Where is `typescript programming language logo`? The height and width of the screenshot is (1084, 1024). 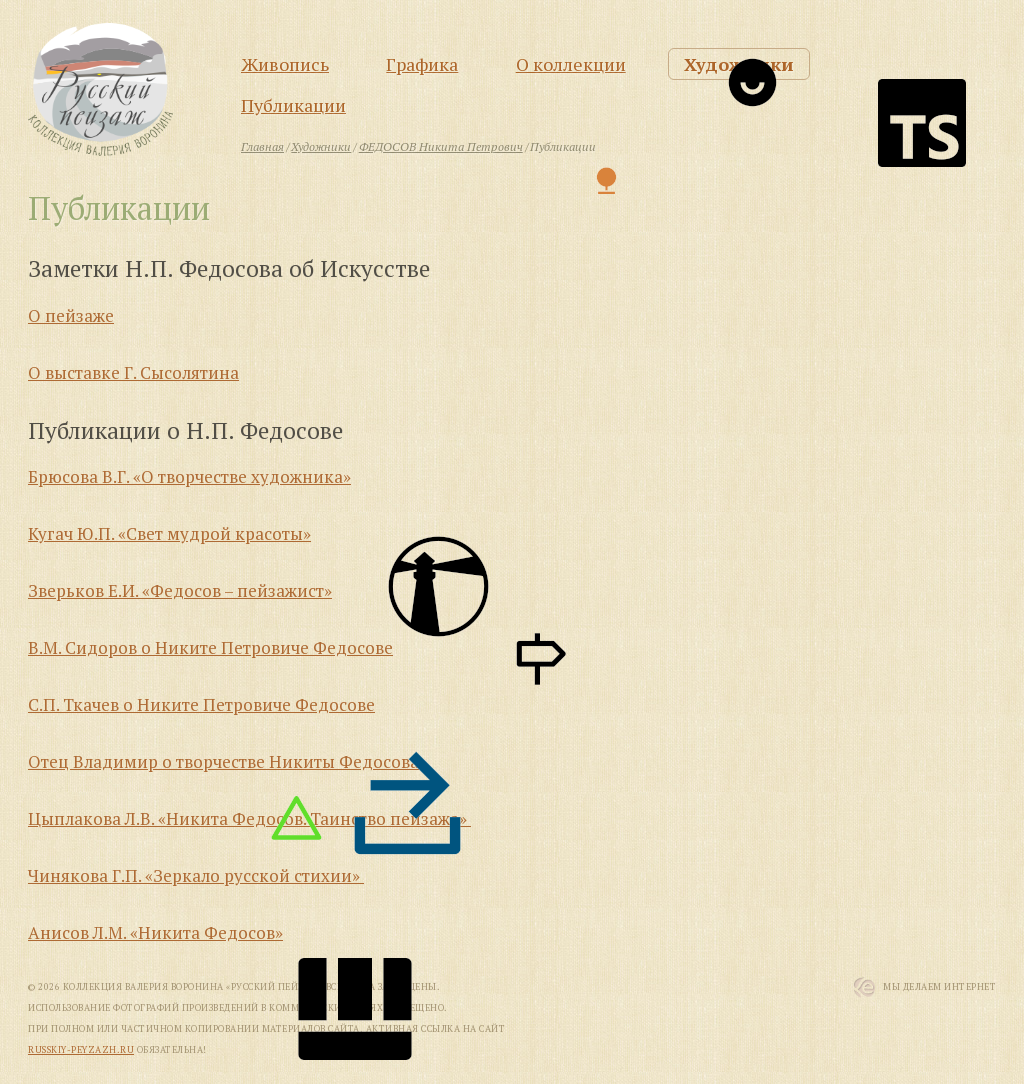 typescript programming language logo is located at coordinates (922, 123).